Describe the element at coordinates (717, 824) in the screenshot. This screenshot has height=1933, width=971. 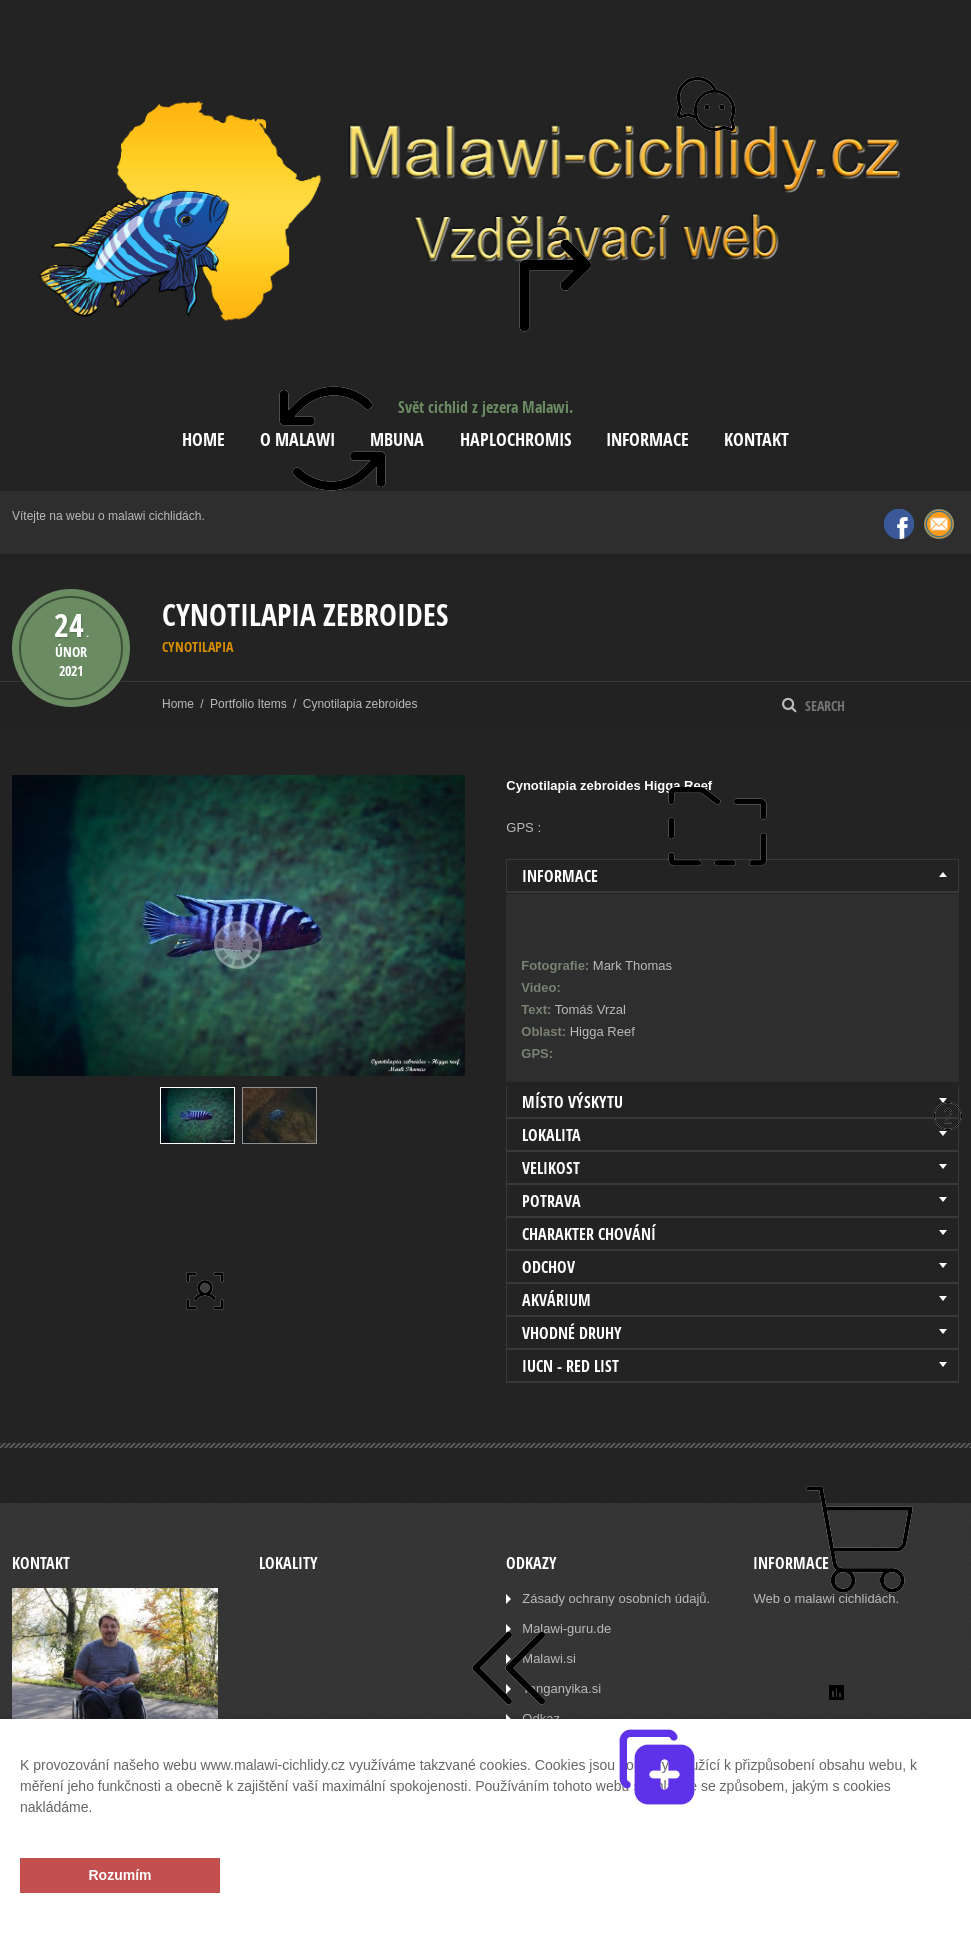
I see `create a new folder` at that location.